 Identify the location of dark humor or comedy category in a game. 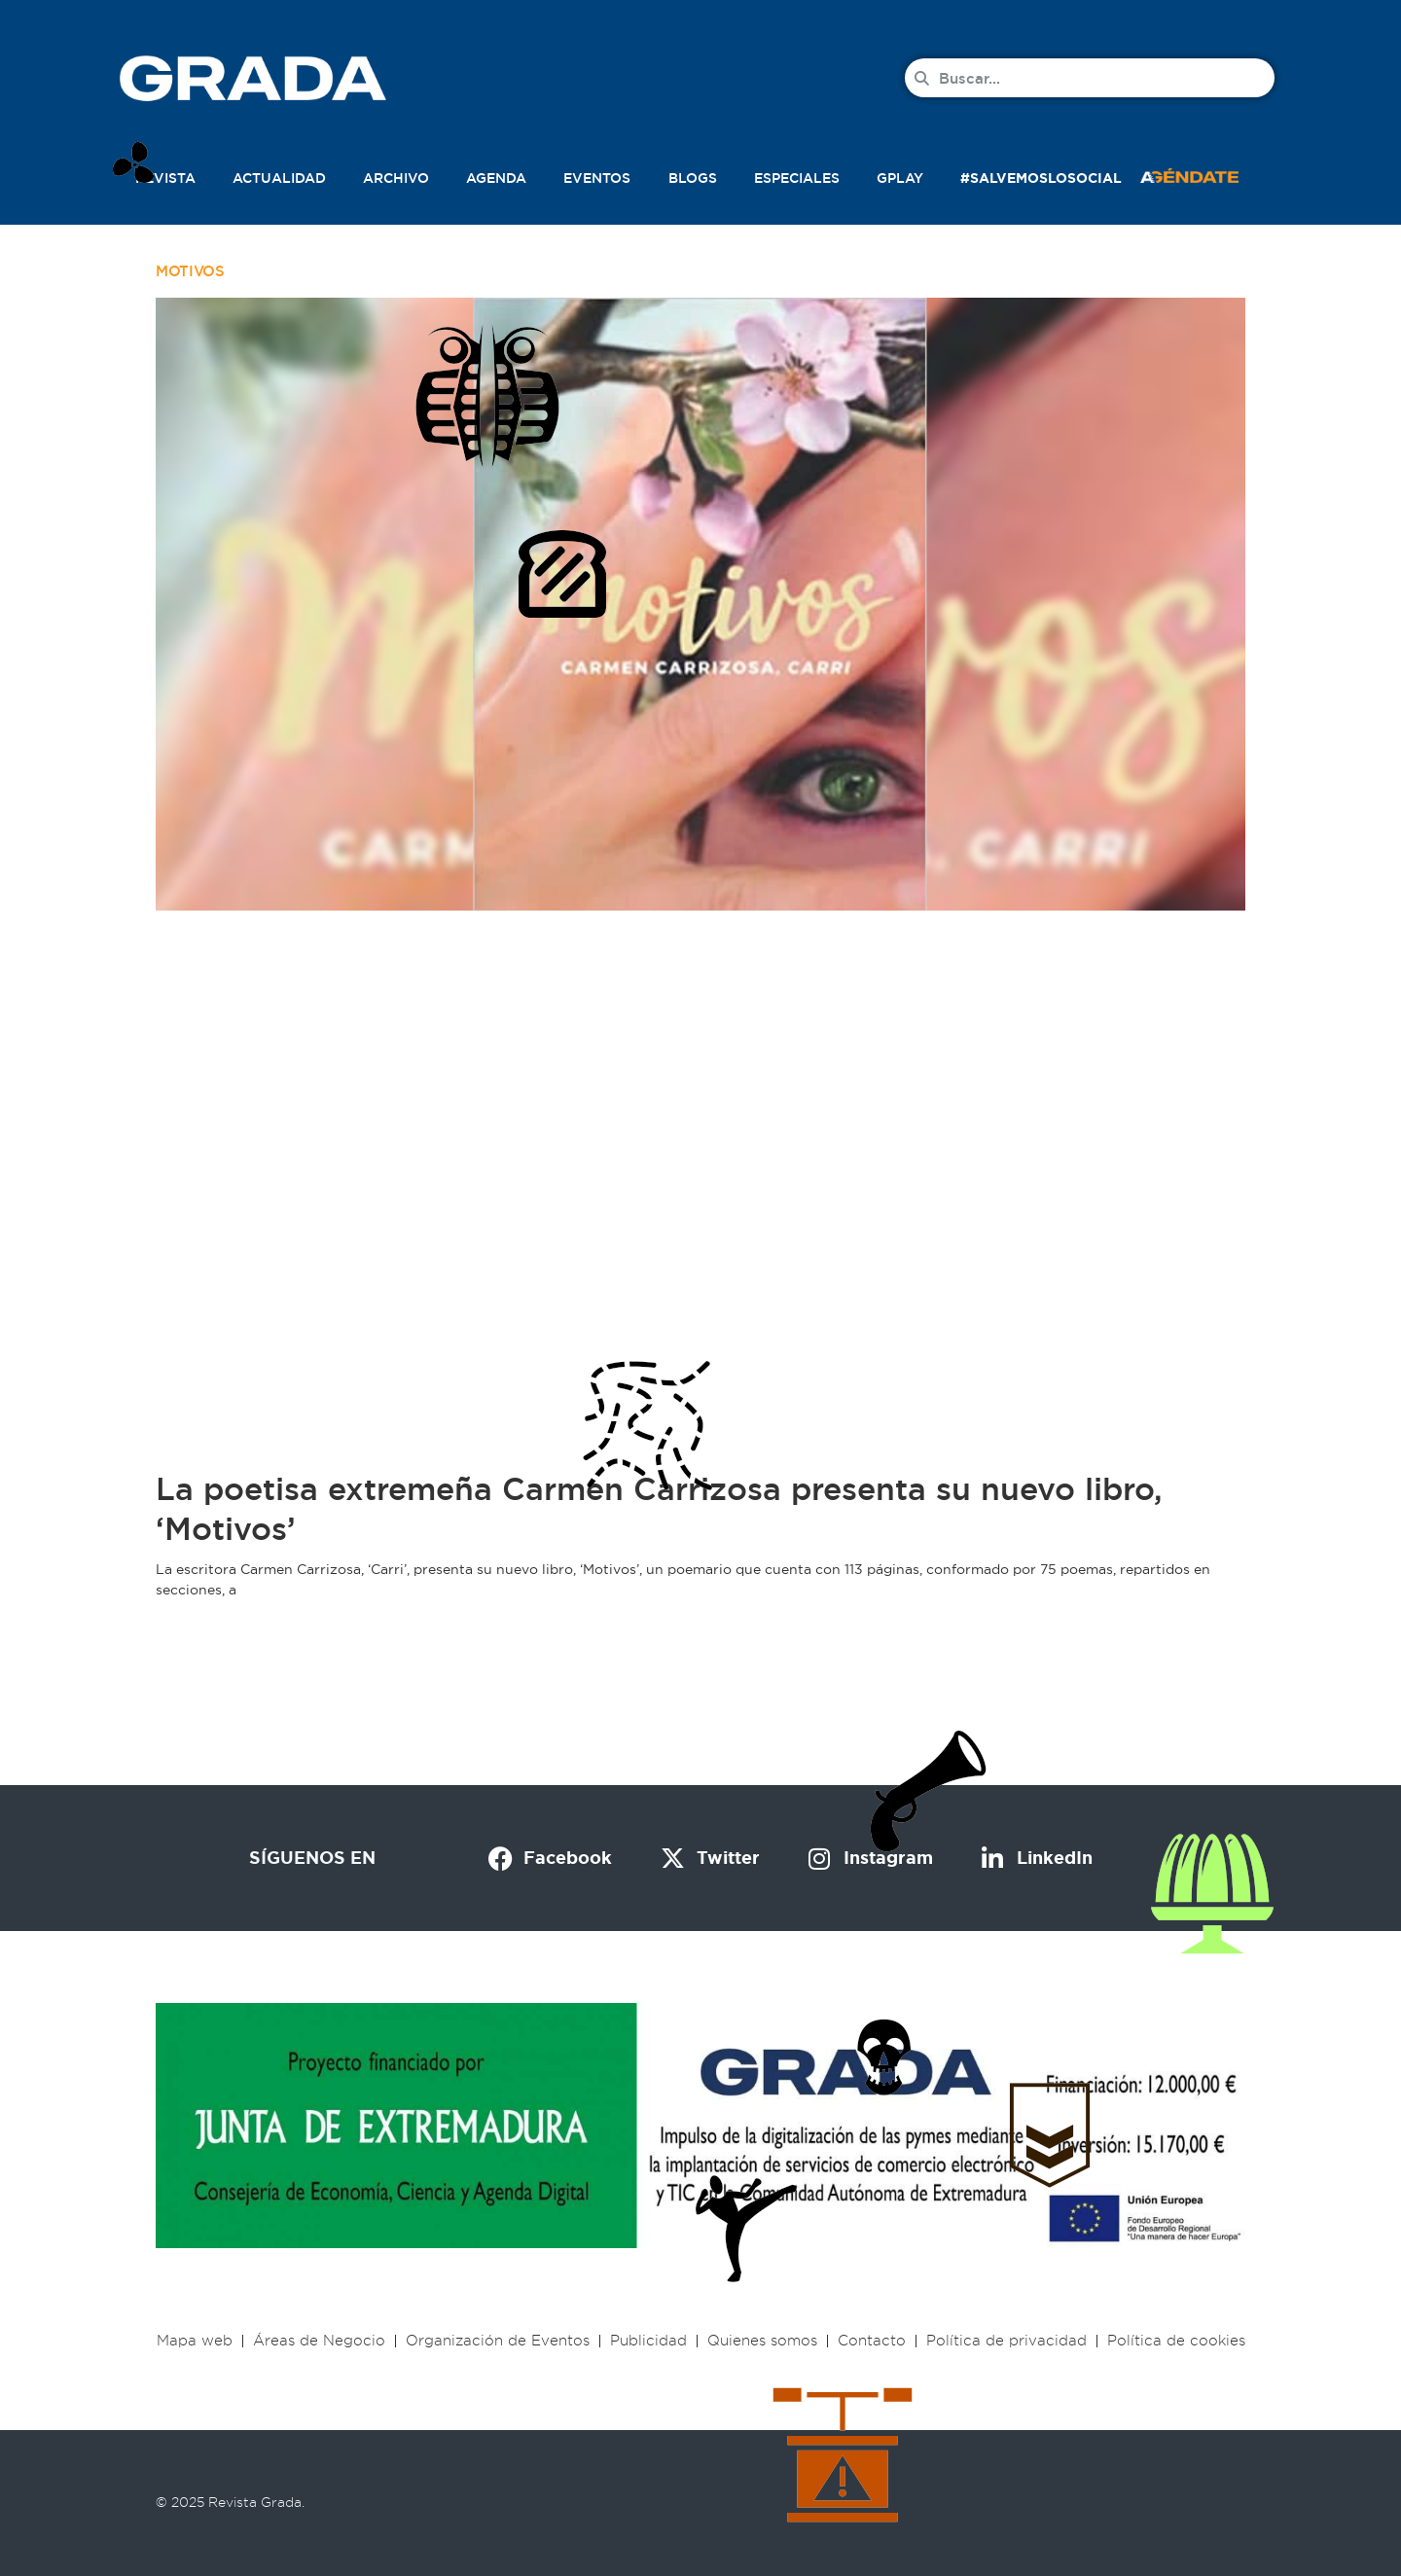
(883, 2057).